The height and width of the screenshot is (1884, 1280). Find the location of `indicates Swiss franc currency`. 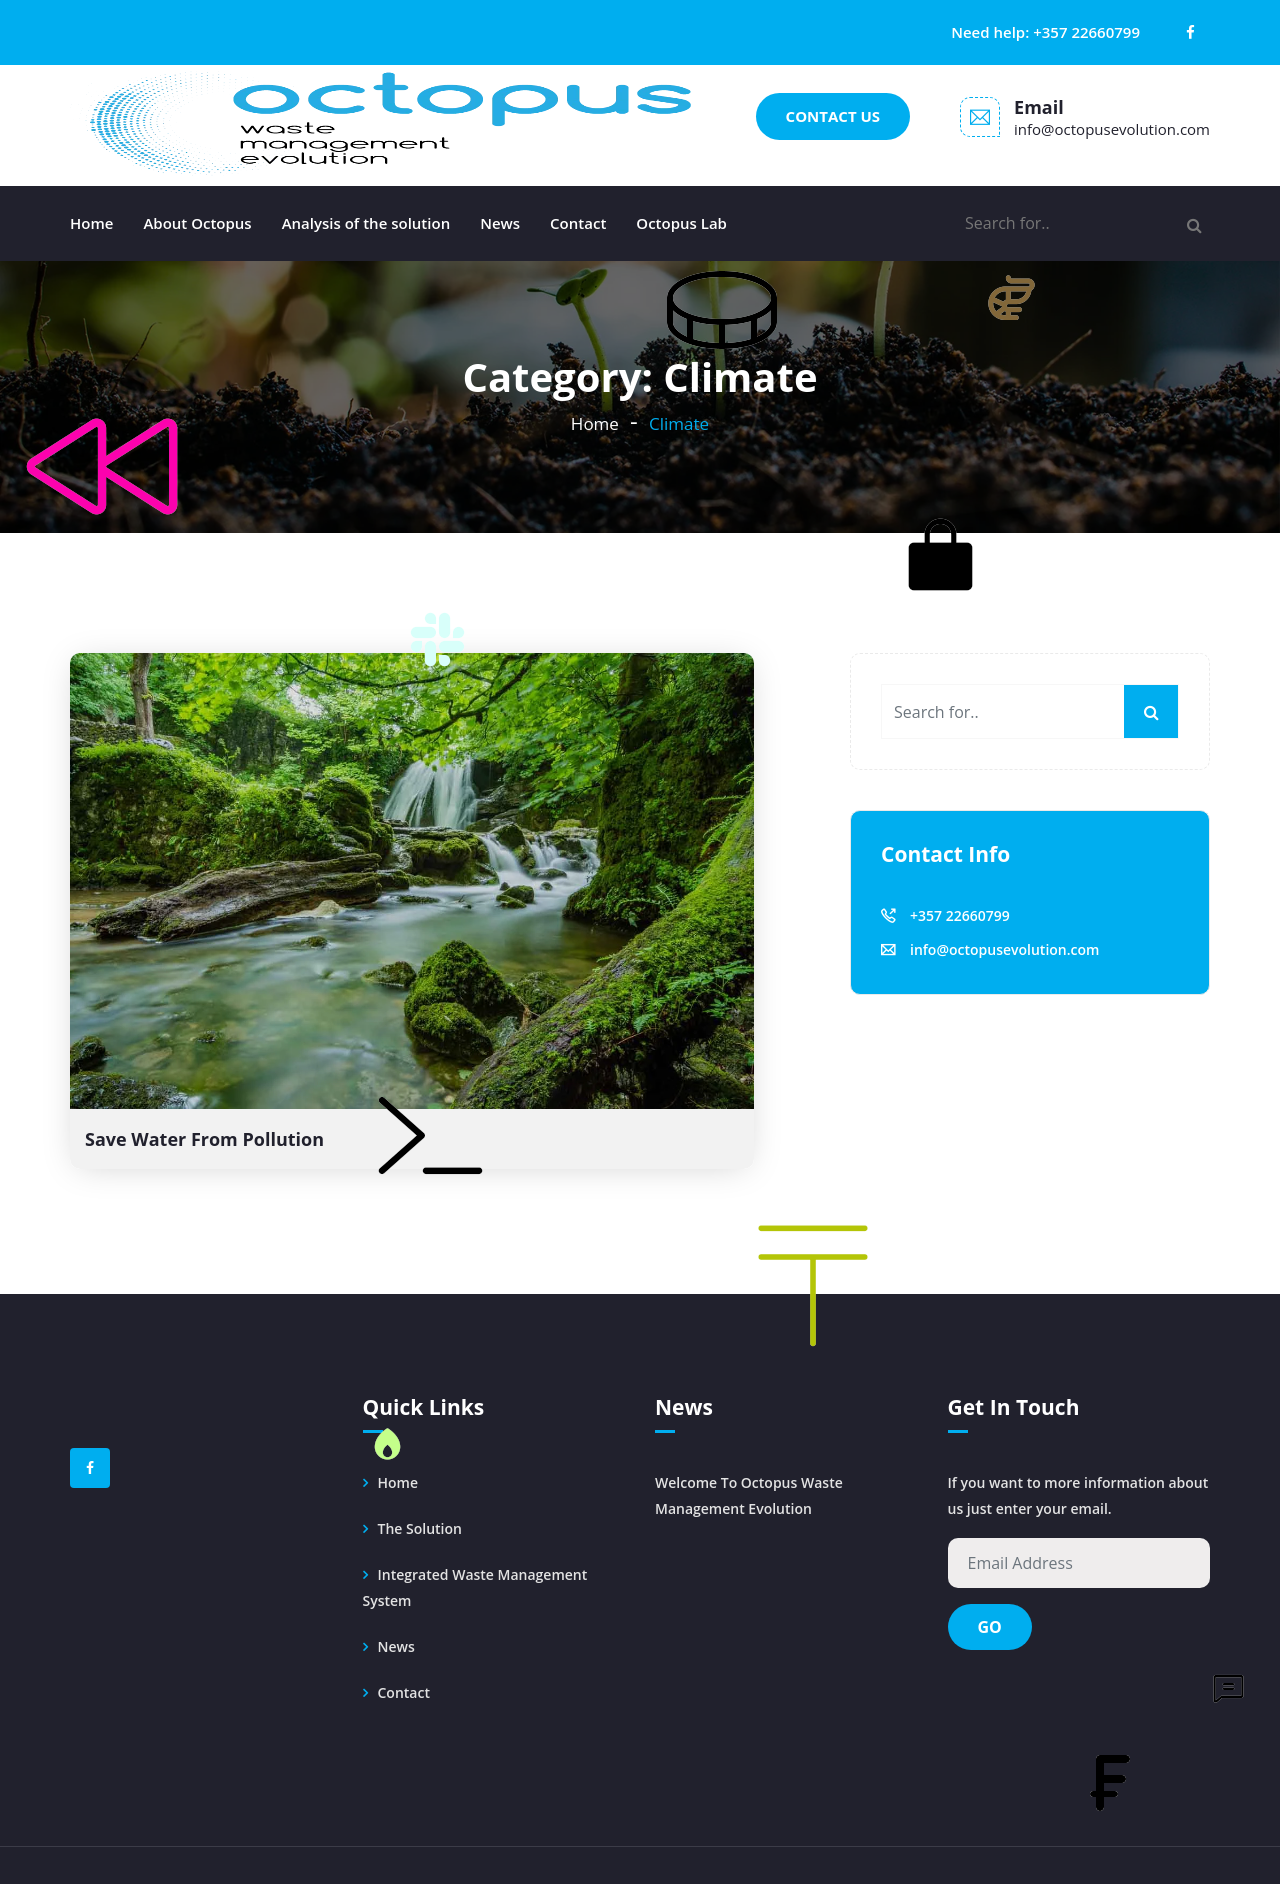

indicates Swiss franc currency is located at coordinates (1110, 1783).